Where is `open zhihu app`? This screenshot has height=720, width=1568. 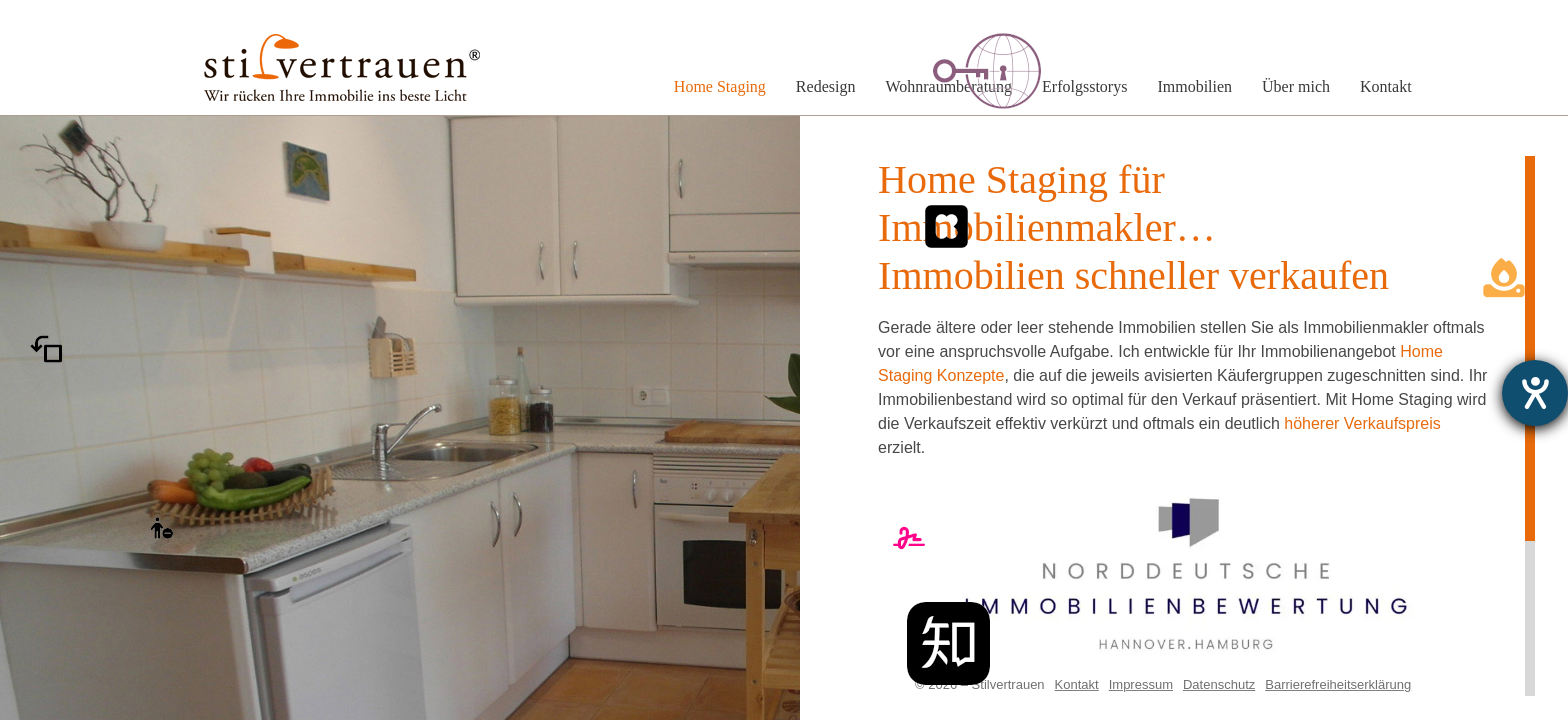 open zhihu app is located at coordinates (948, 643).